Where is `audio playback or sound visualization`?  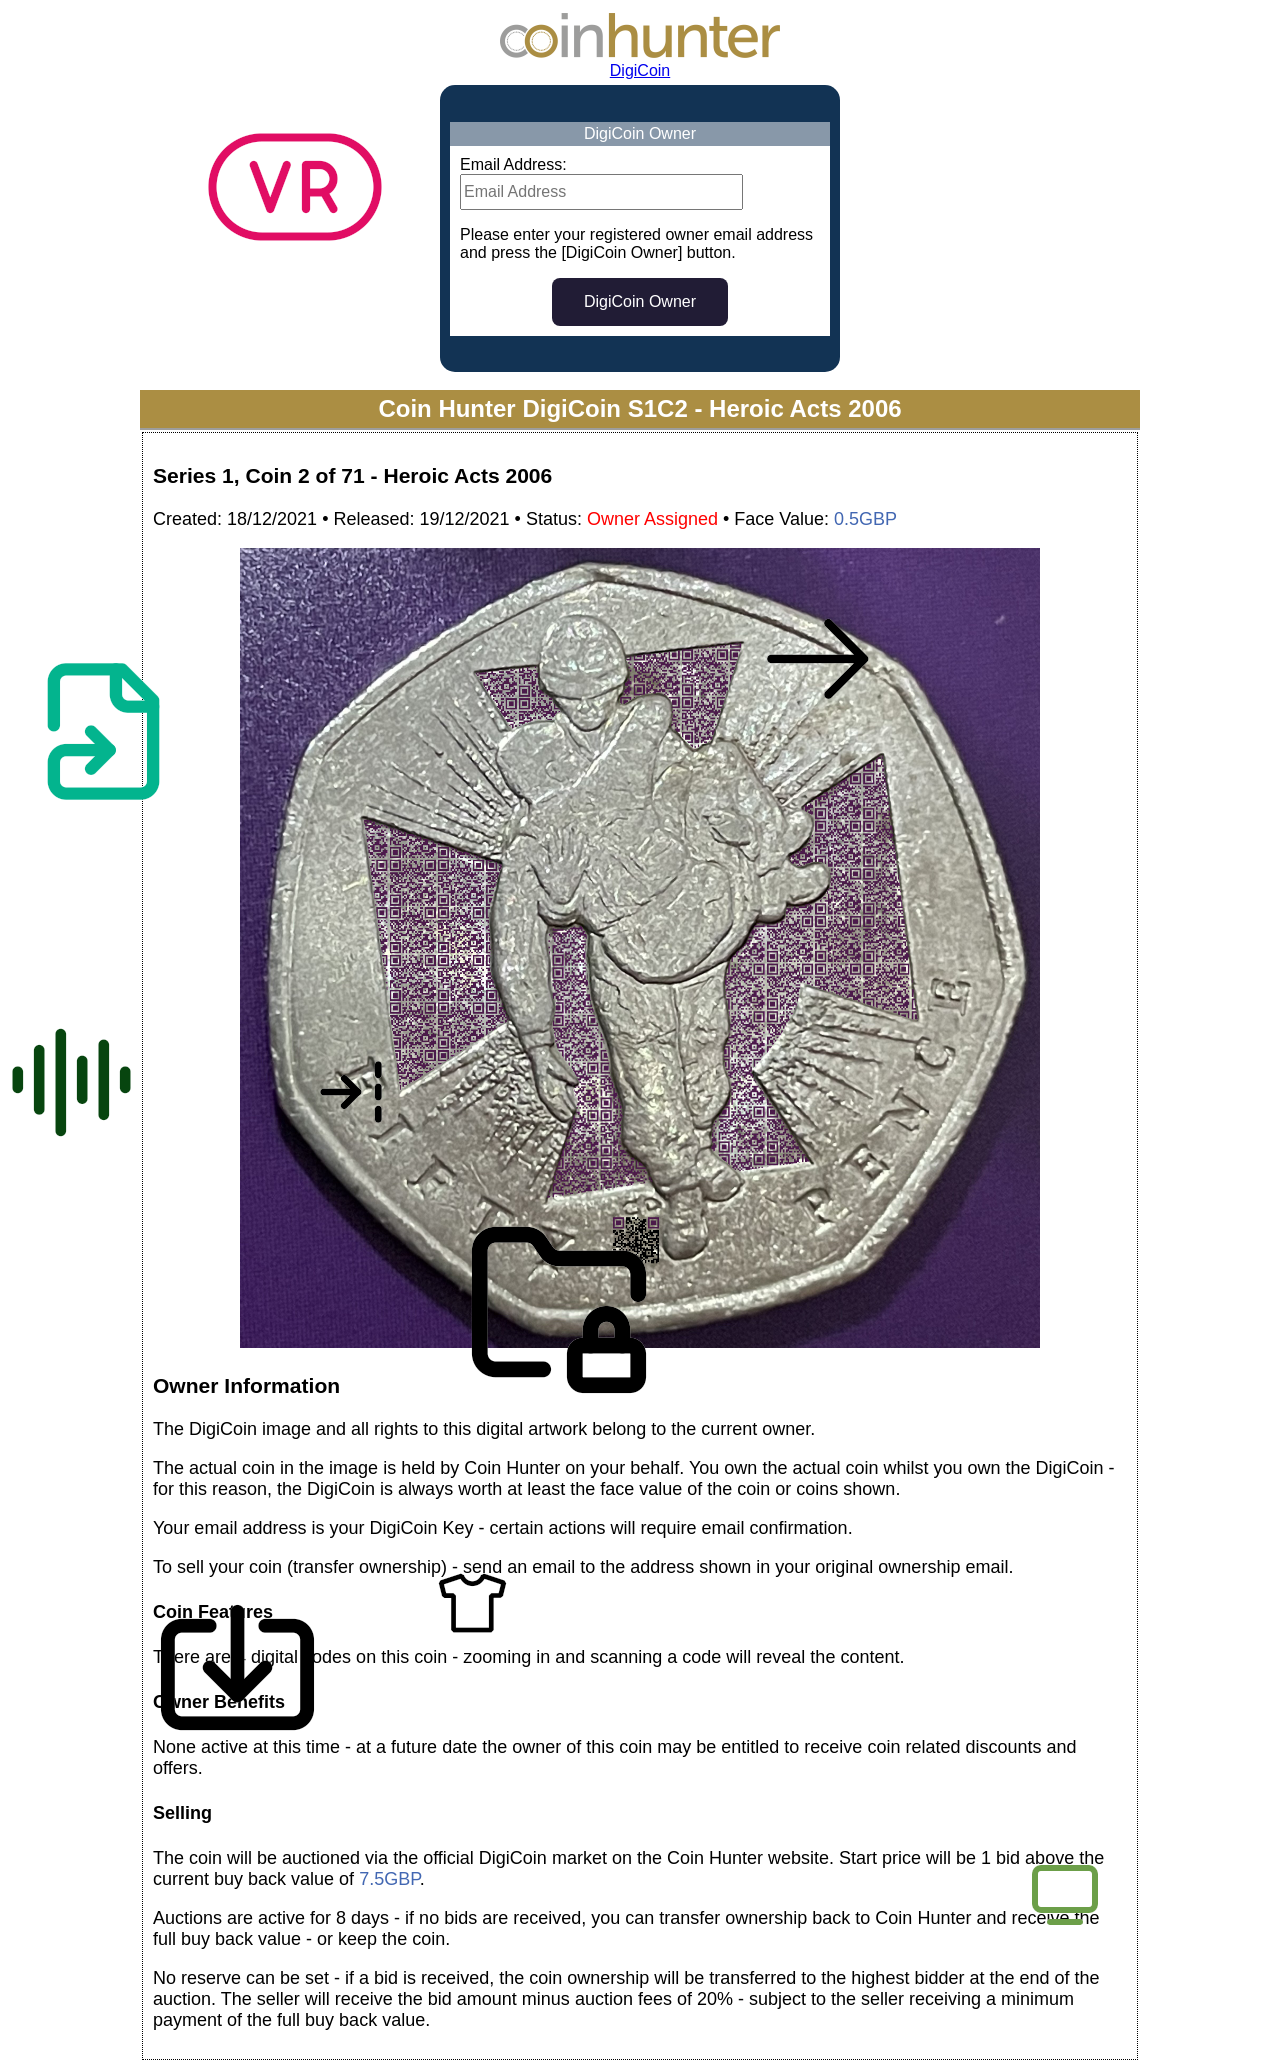 audio playback or sound visualization is located at coordinates (71, 1082).